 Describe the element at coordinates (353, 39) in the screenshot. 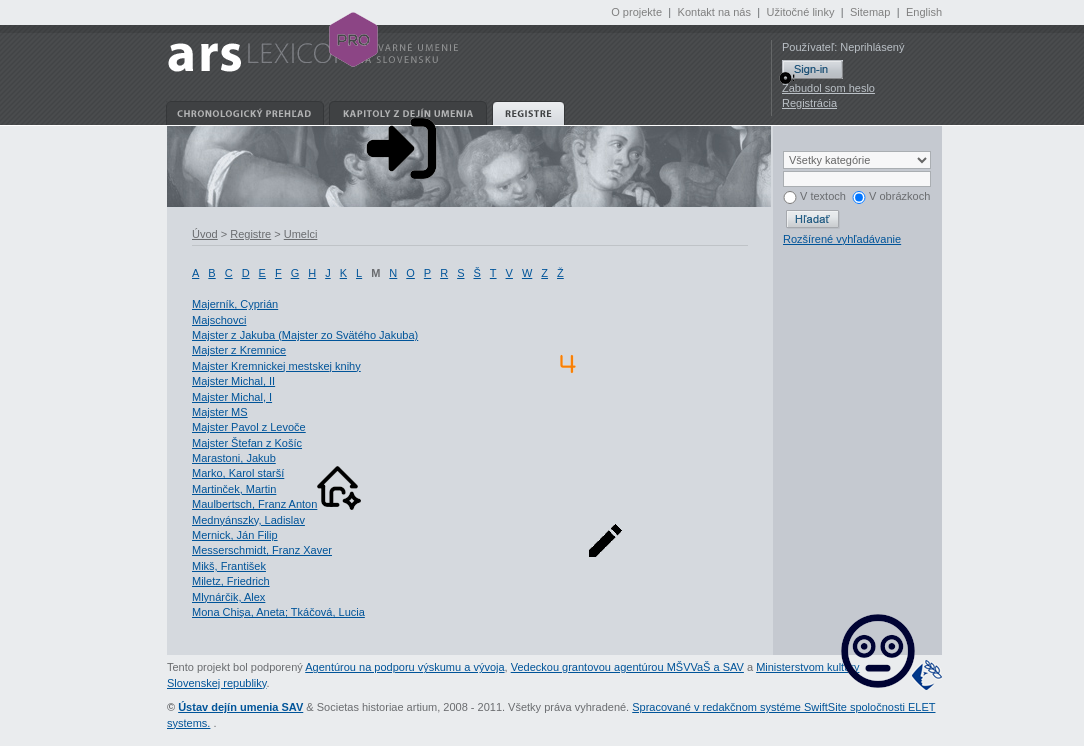

I see `themeco brand logo` at that location.